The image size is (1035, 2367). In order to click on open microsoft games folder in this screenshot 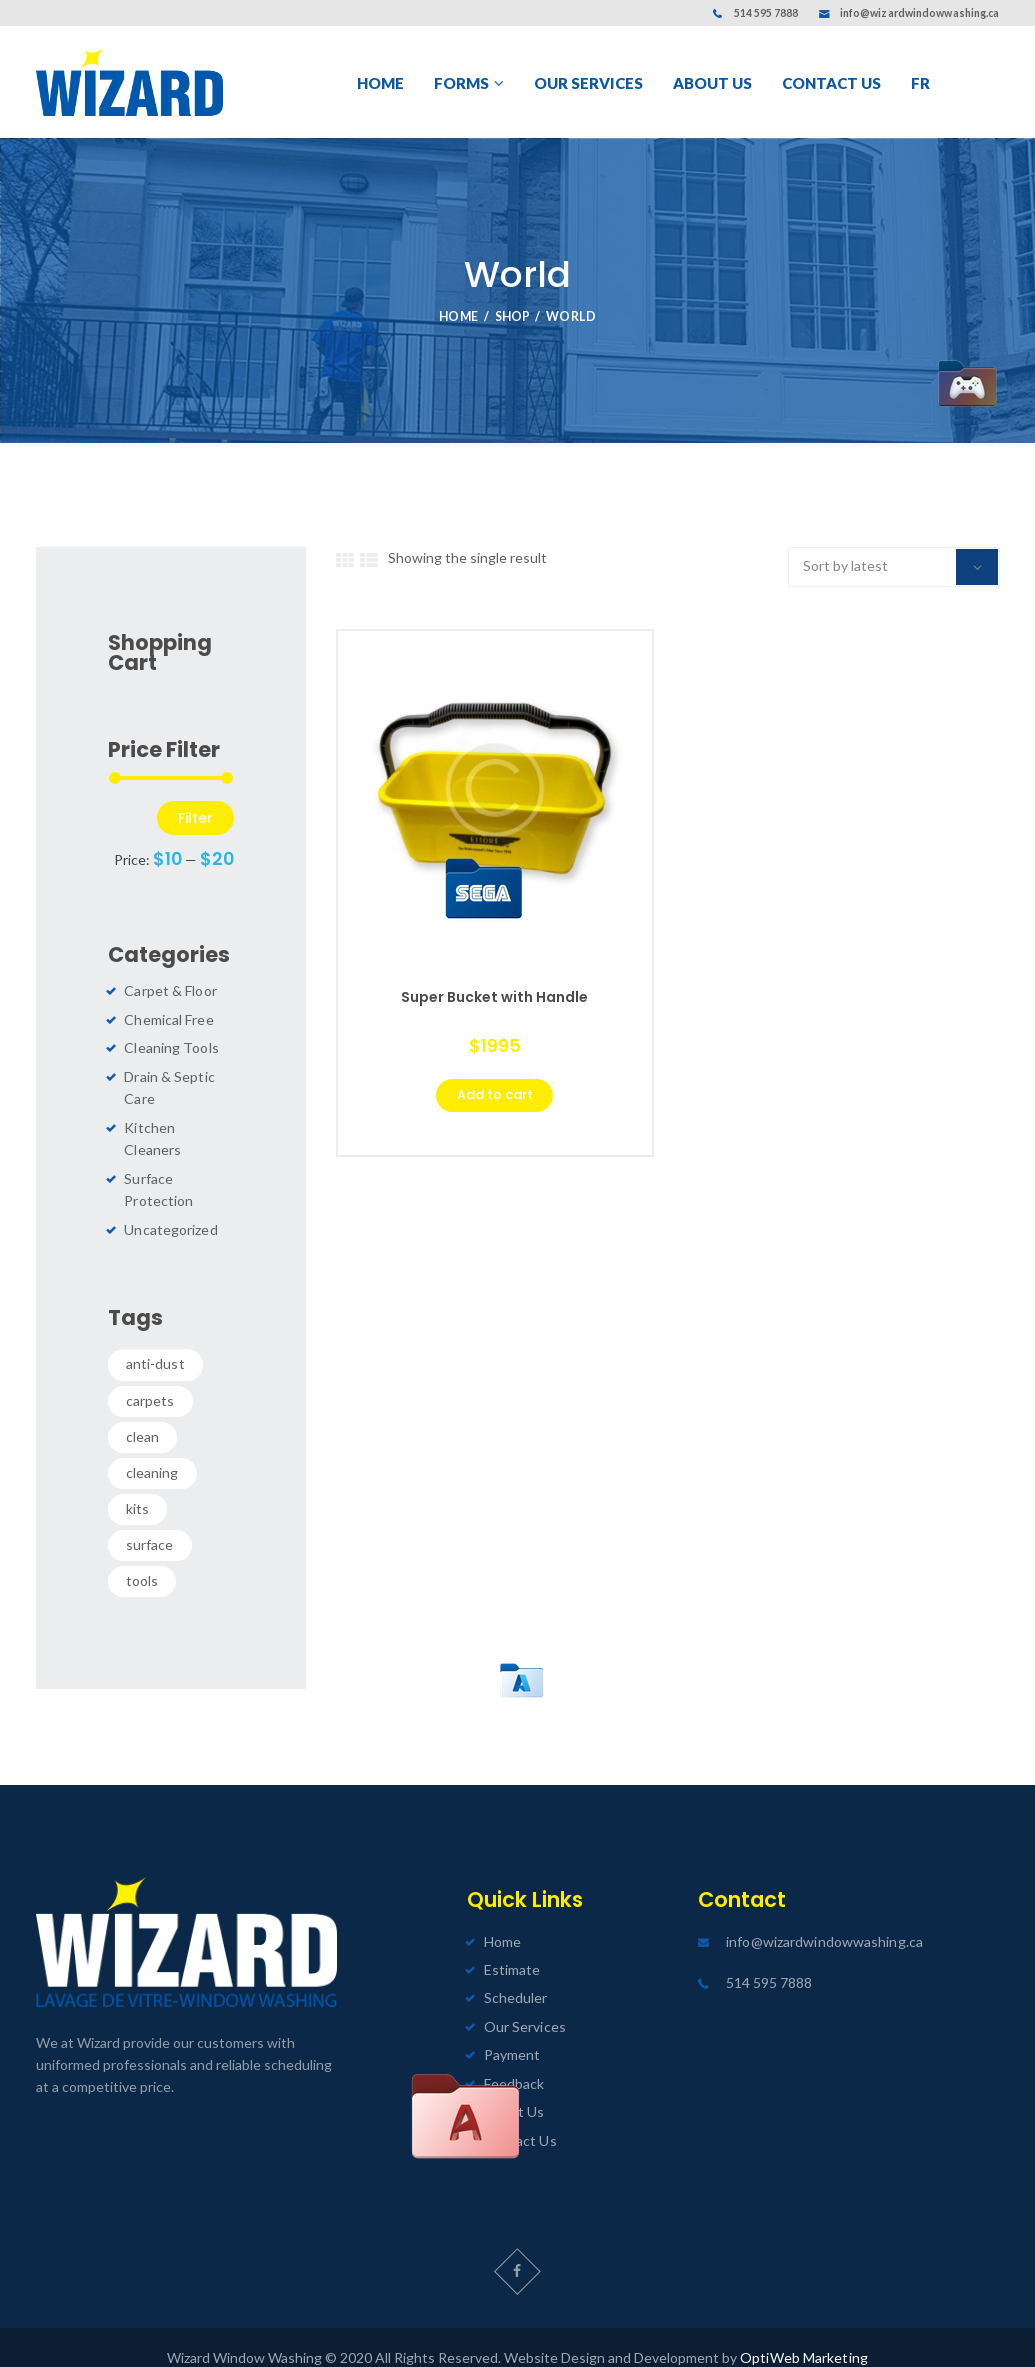, I will do `click(967, 385)`.